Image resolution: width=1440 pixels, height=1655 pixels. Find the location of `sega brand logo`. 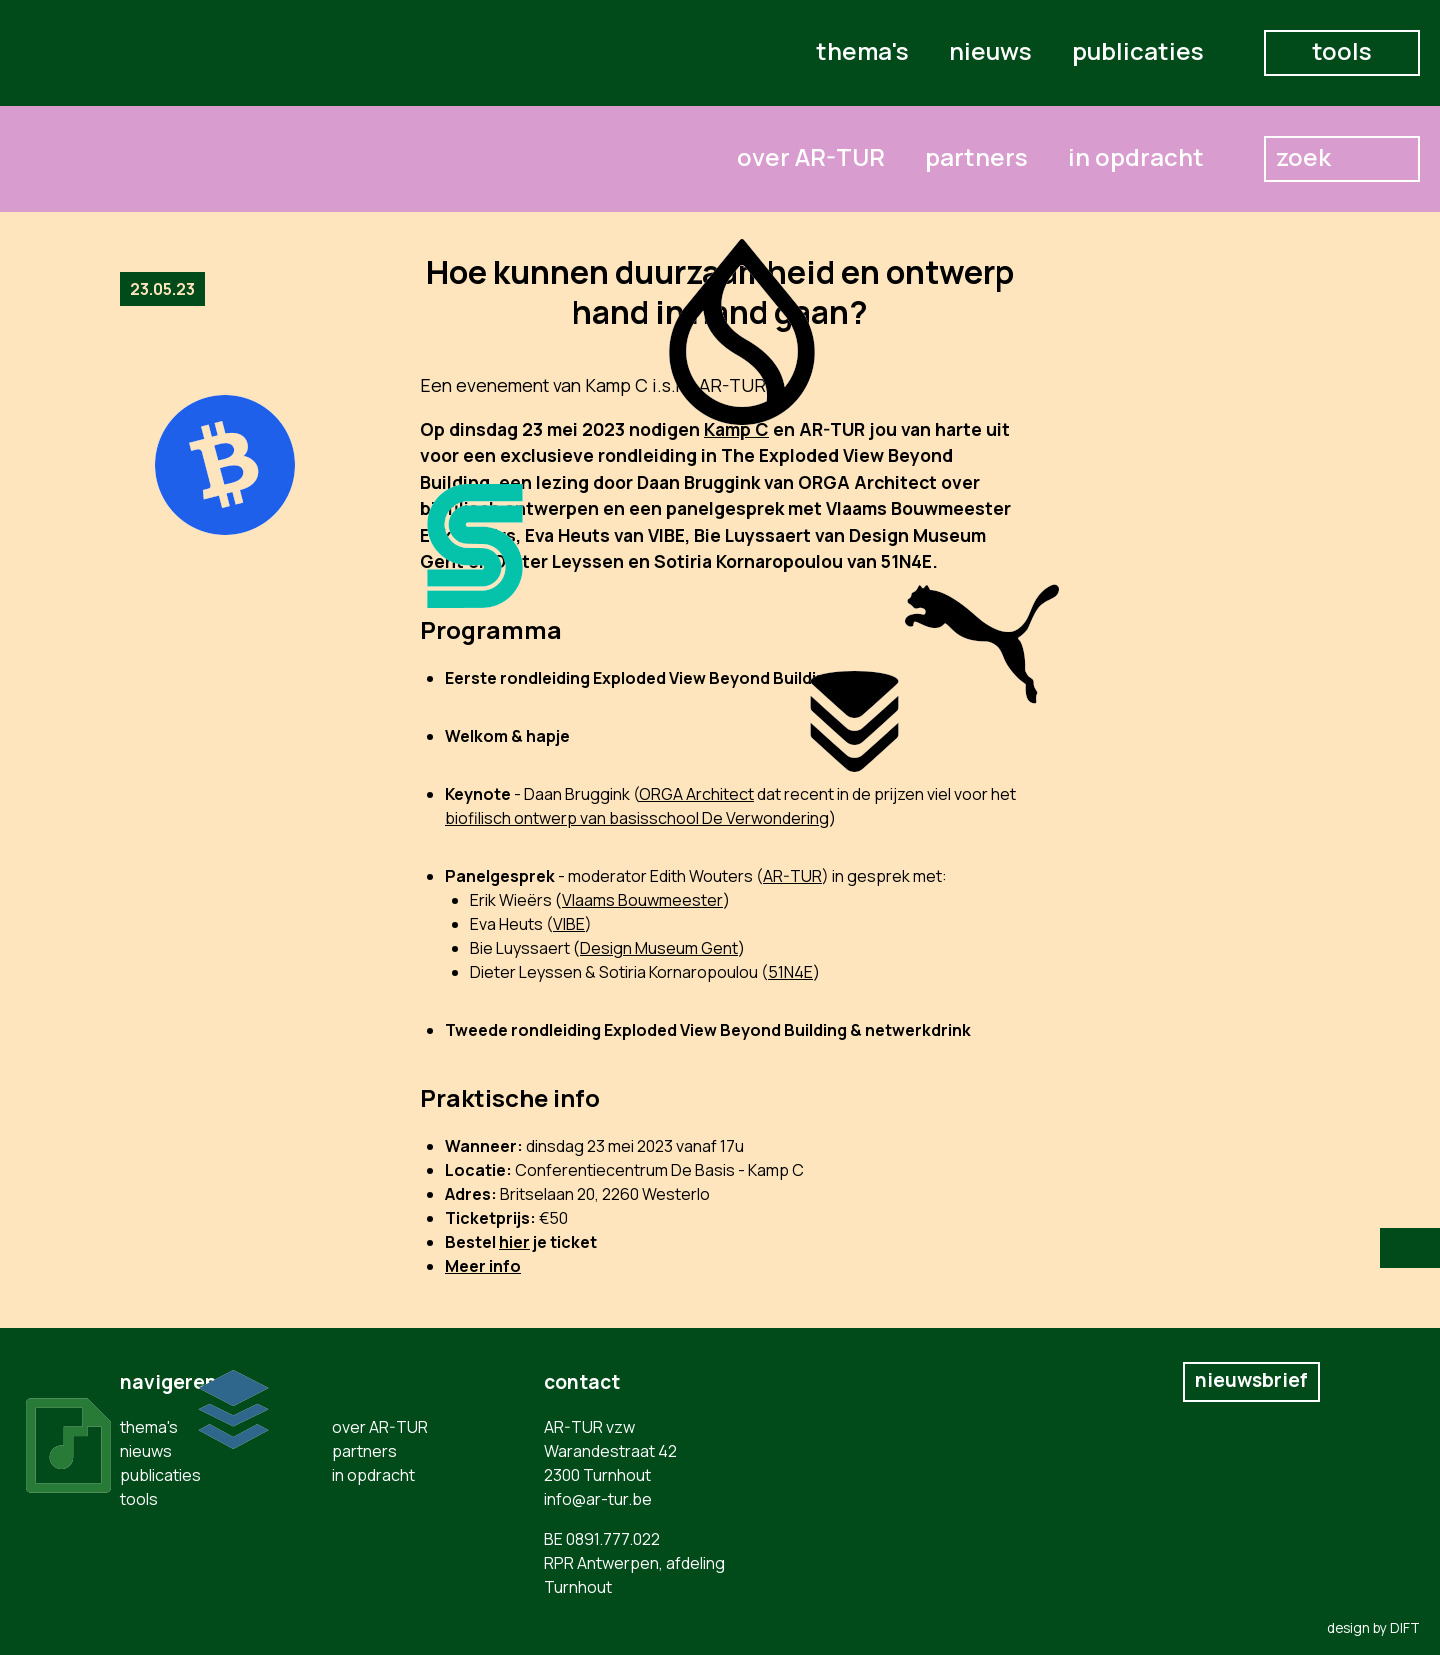

sega brand logo is located at coordinates (475, 546).